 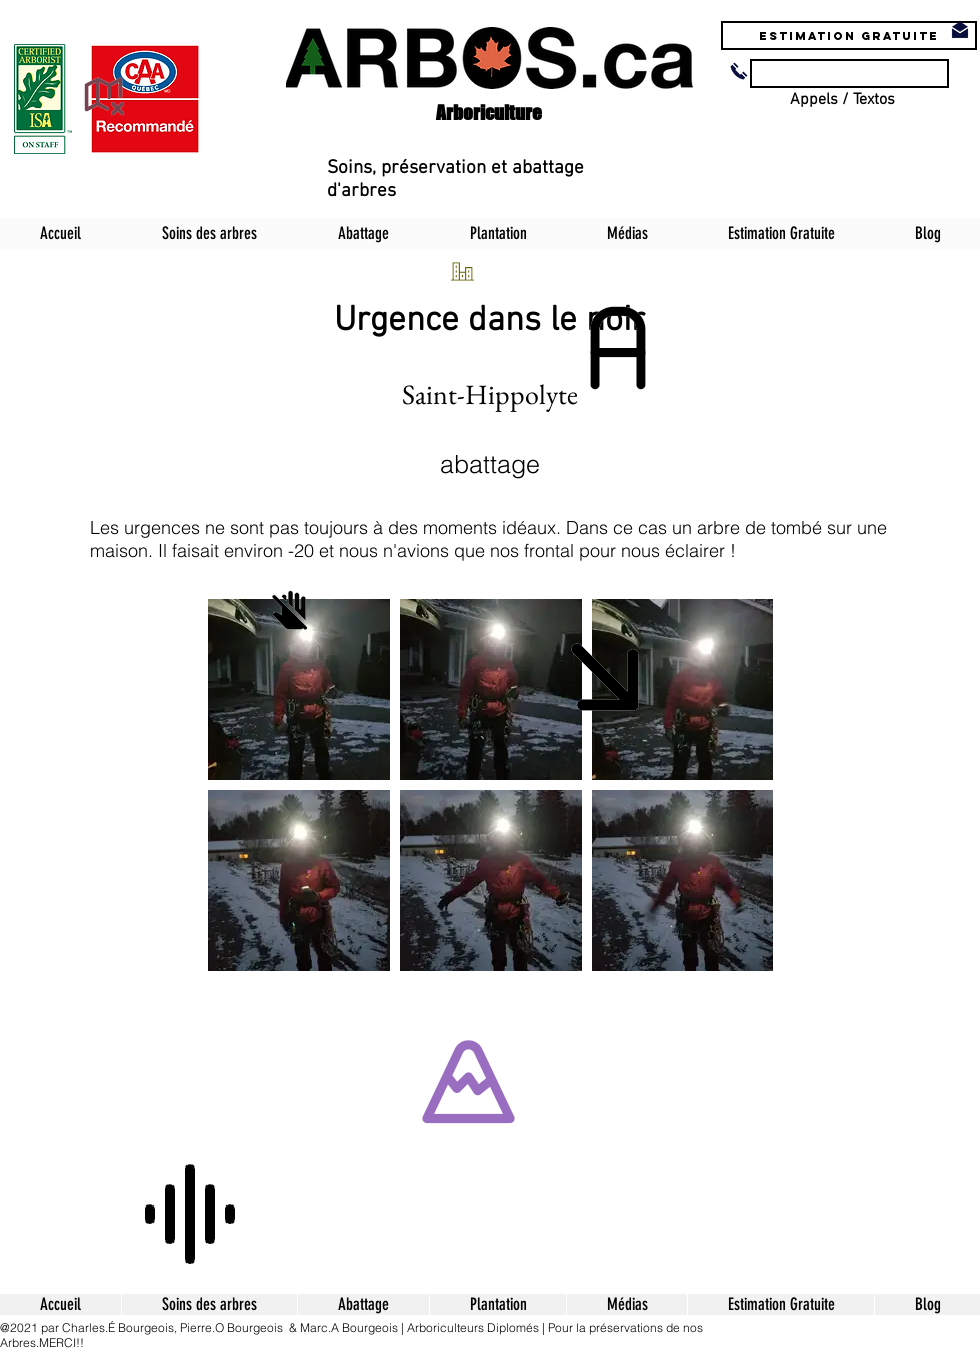 What do you see at coordinates (190, 1214) in the screenshot?
I see `access audio equalizer settings` at bounding box center [190, 1214].